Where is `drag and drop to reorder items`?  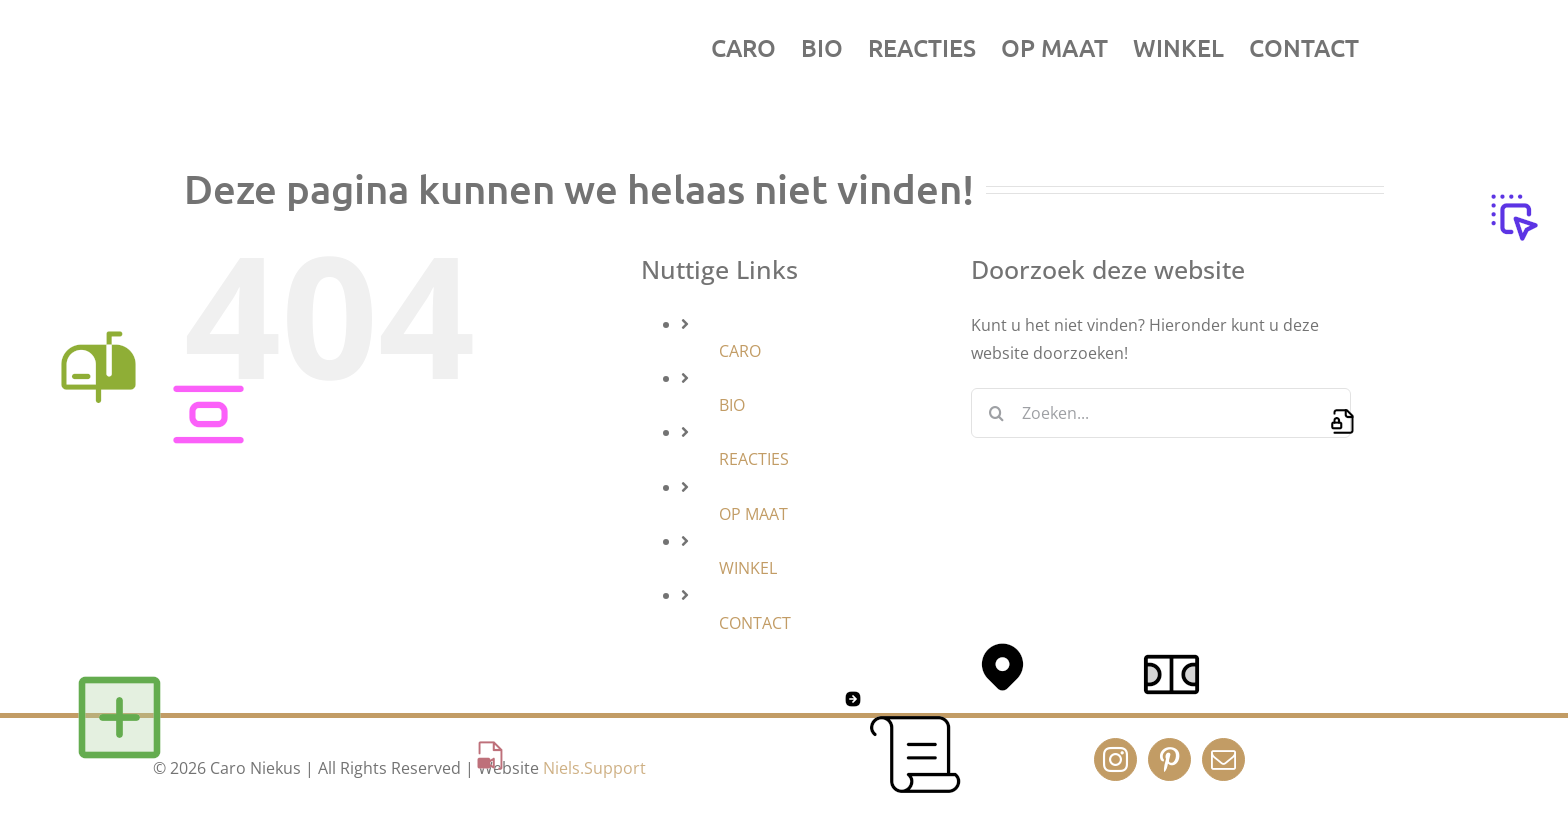
drag and drop to reorder items is located at coordinates (1513, 216).